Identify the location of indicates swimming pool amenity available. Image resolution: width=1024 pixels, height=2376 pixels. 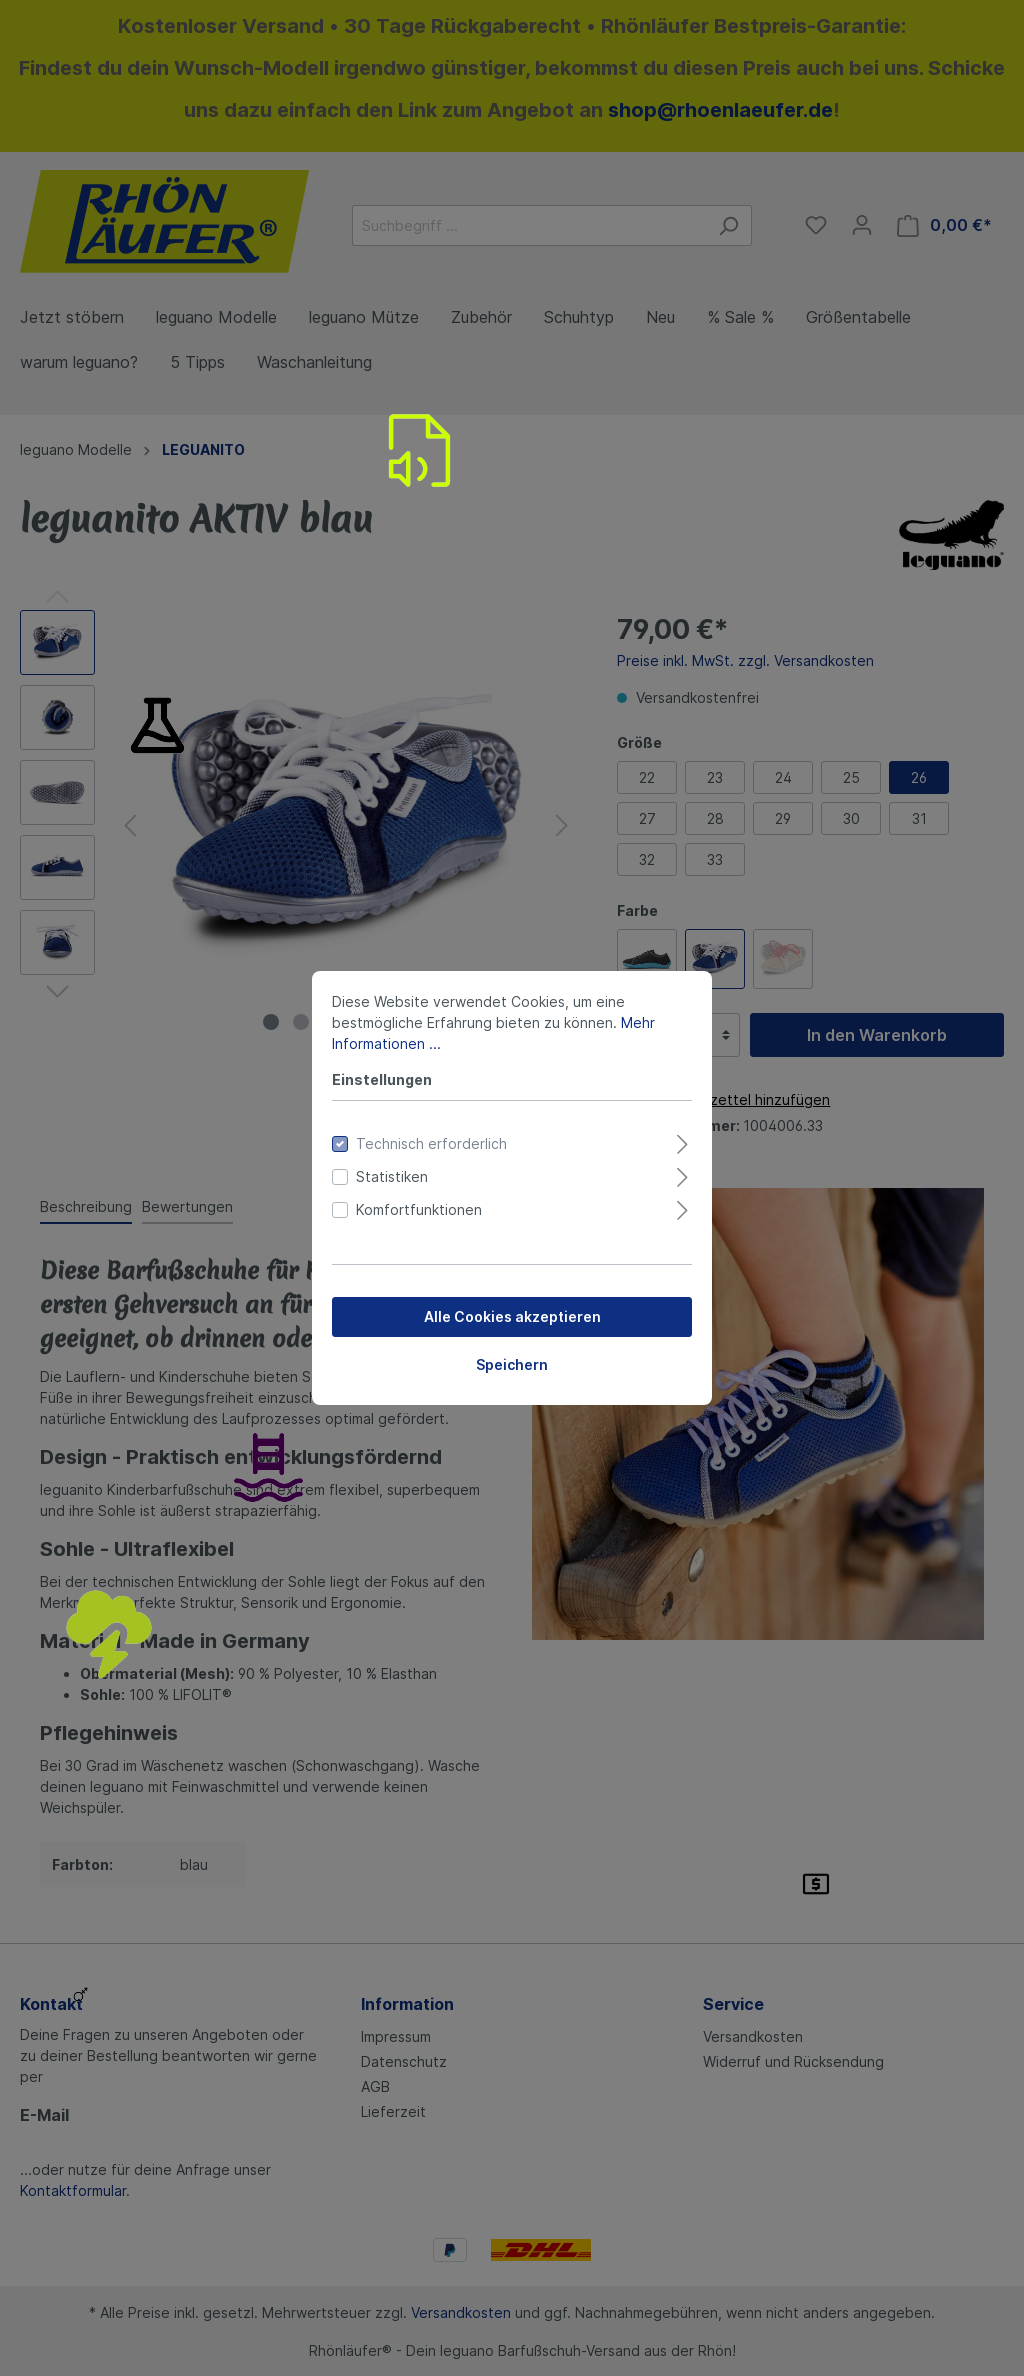
(268, 1467).